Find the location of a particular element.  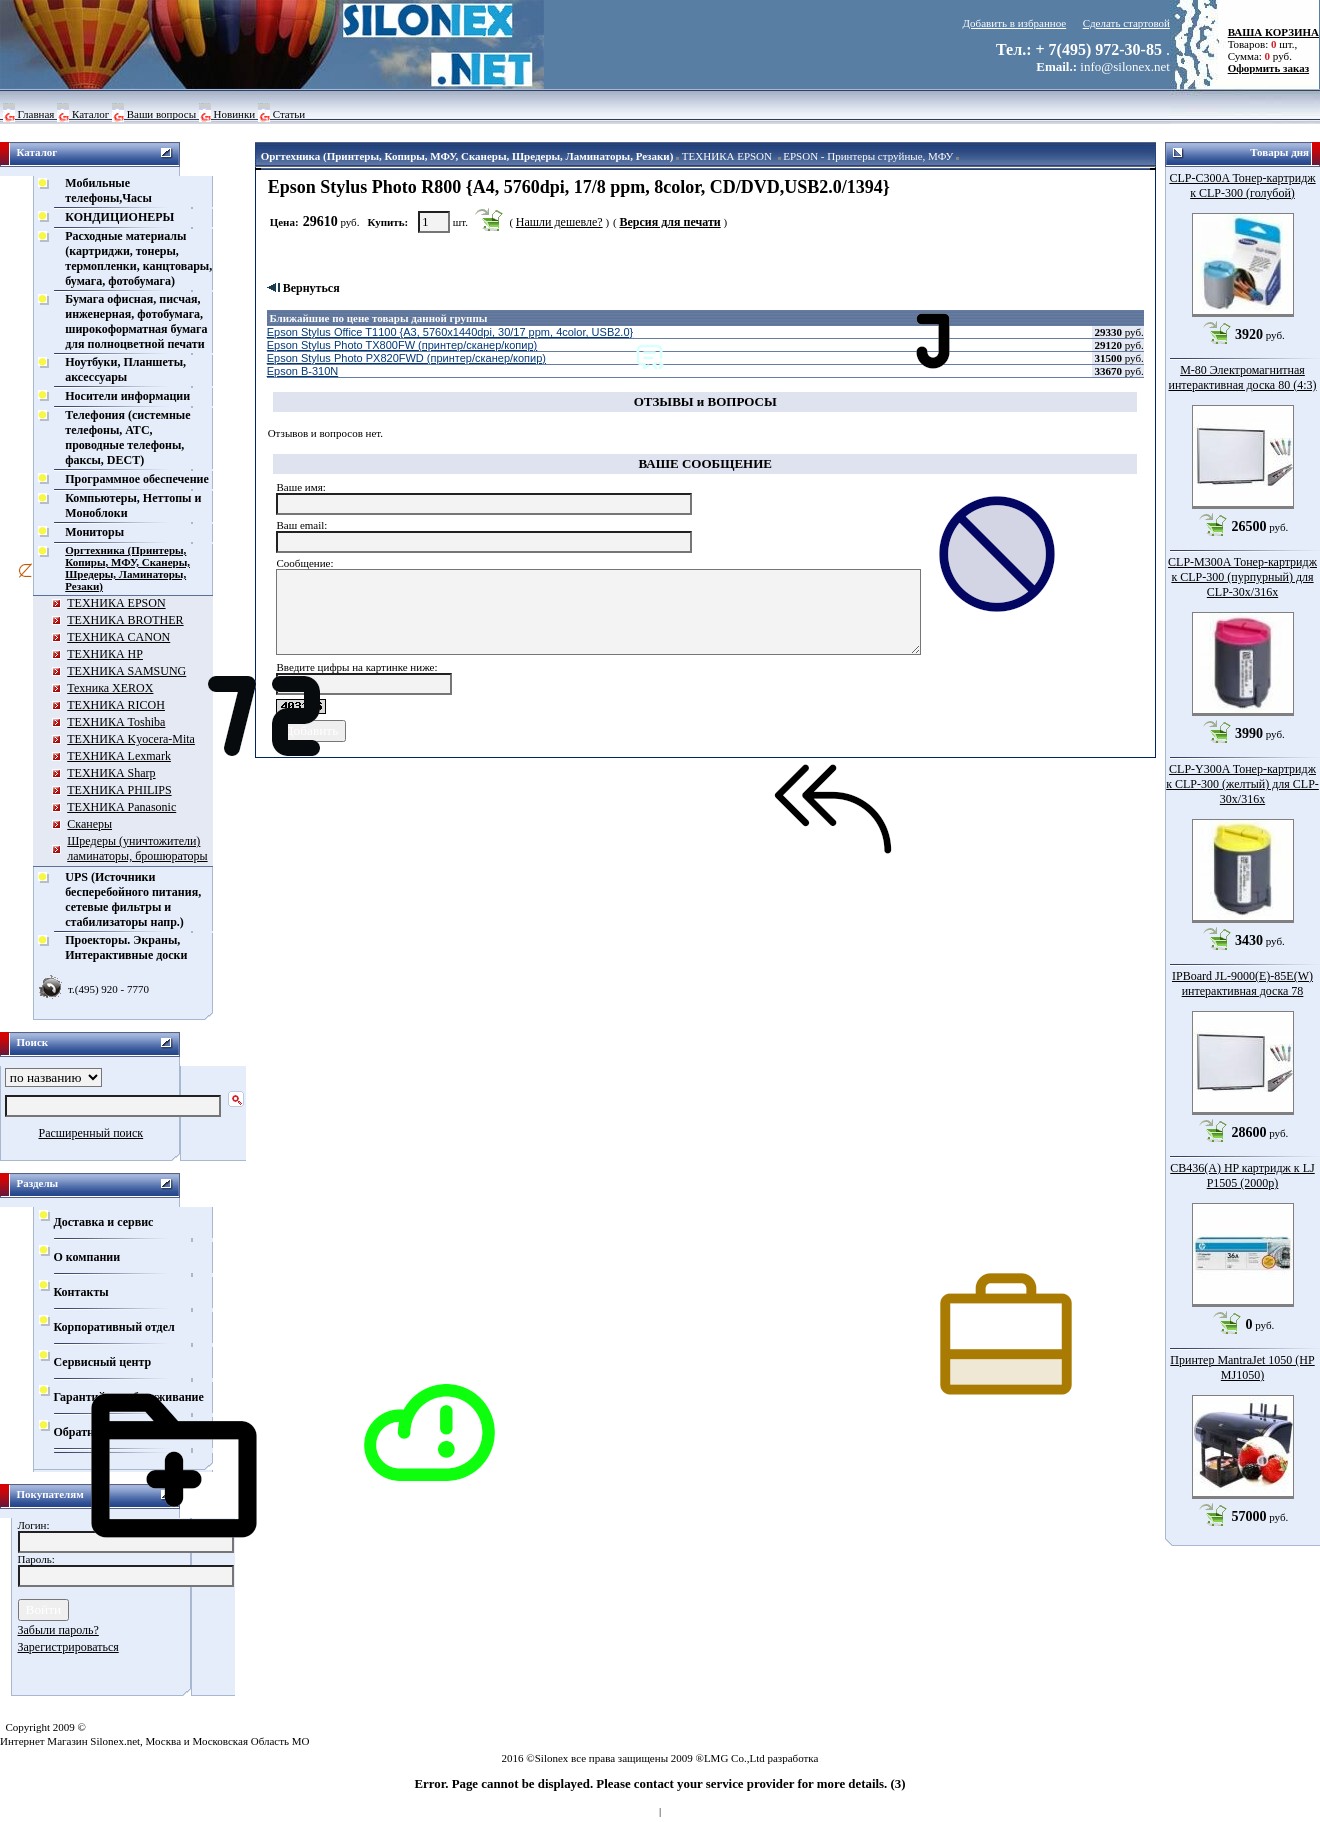

indicates a prohibited or restricted action is located at coordinates (997, 554).